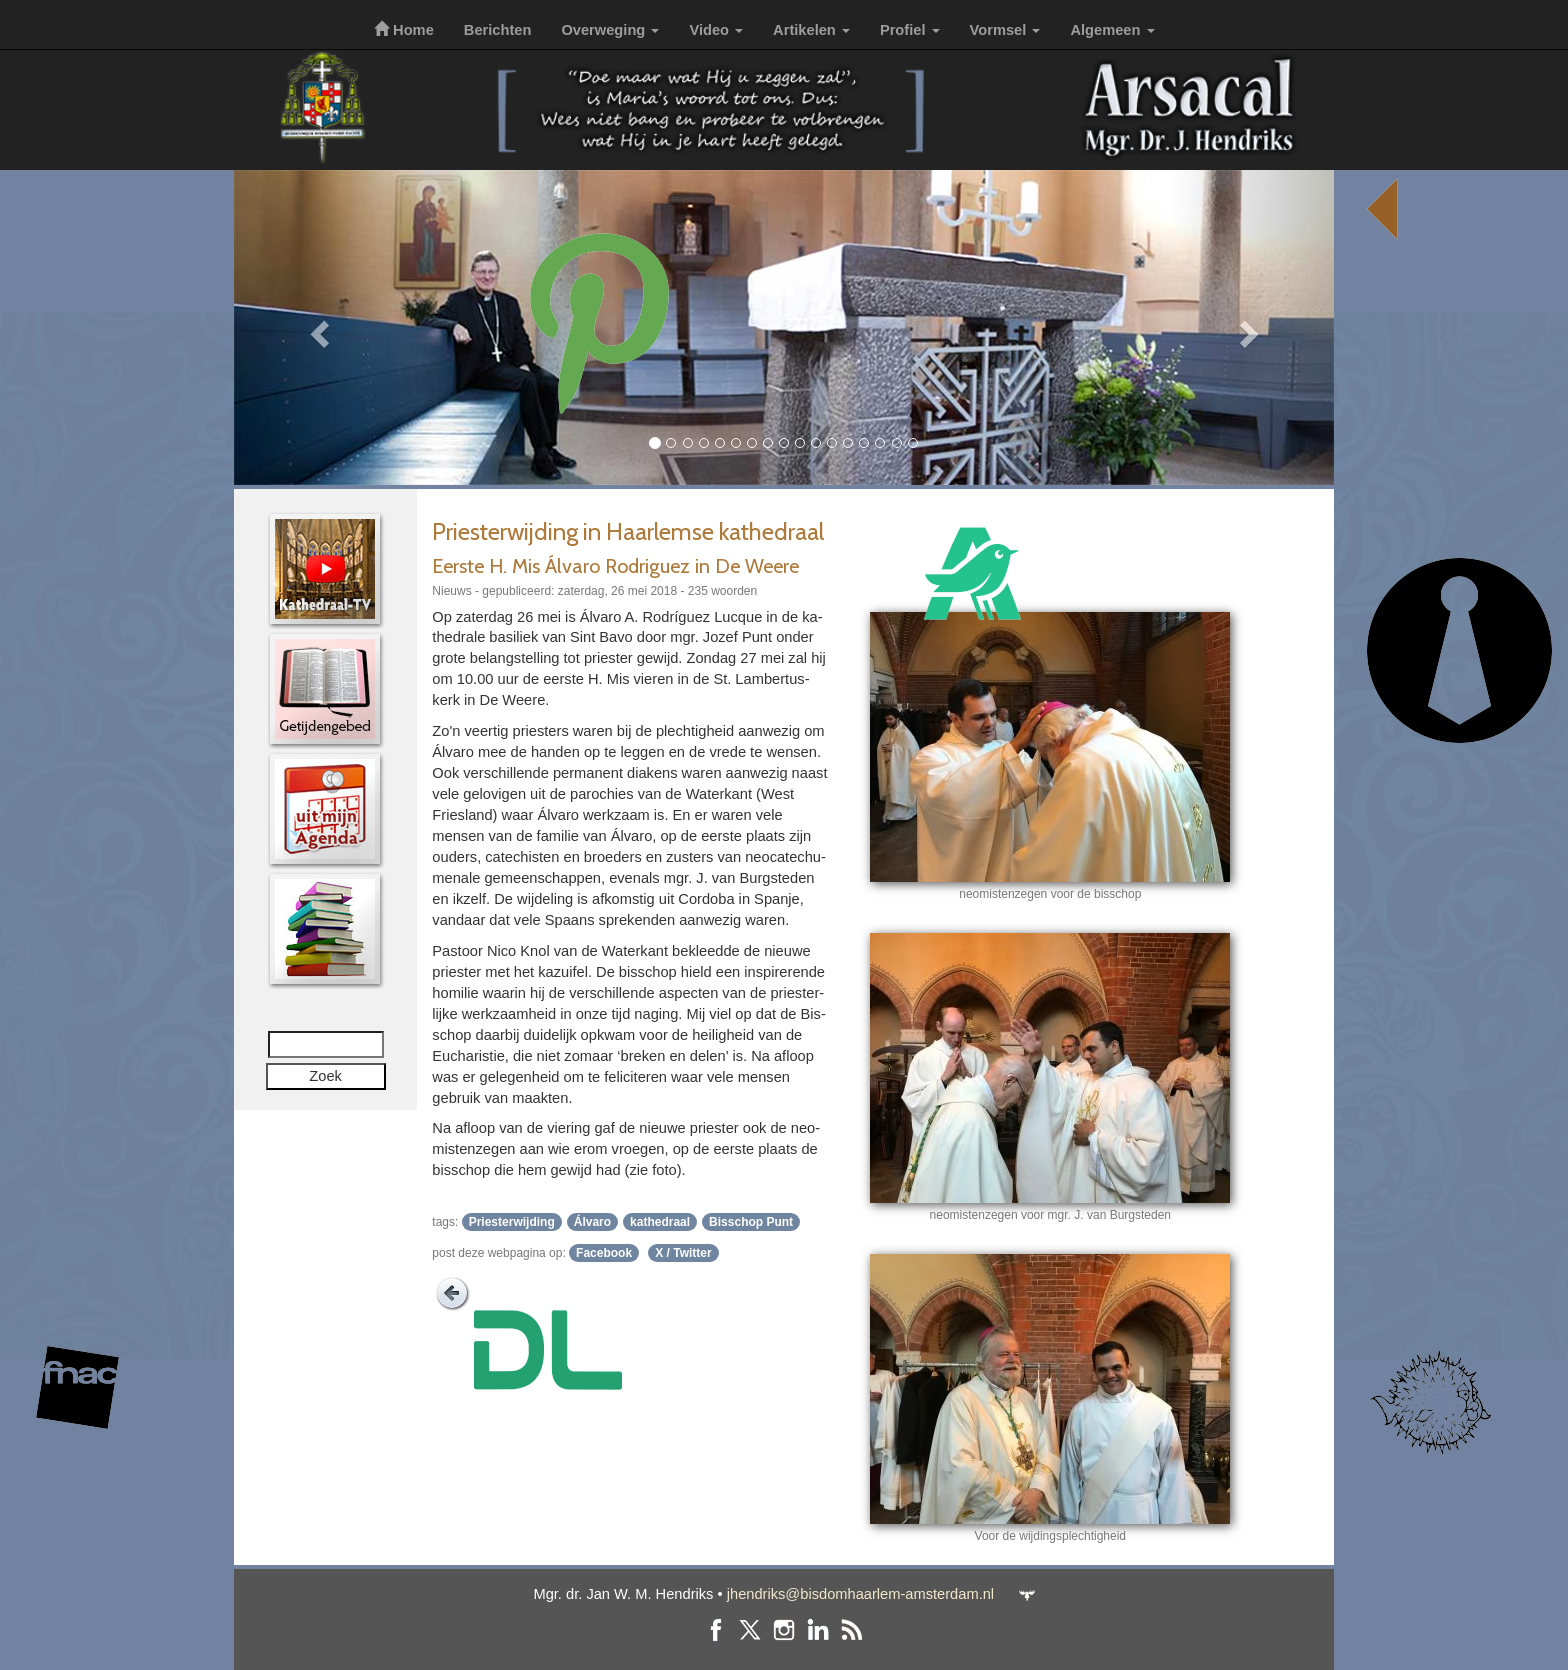  I want to click on navigate to the previous item, so click(1390, 209).